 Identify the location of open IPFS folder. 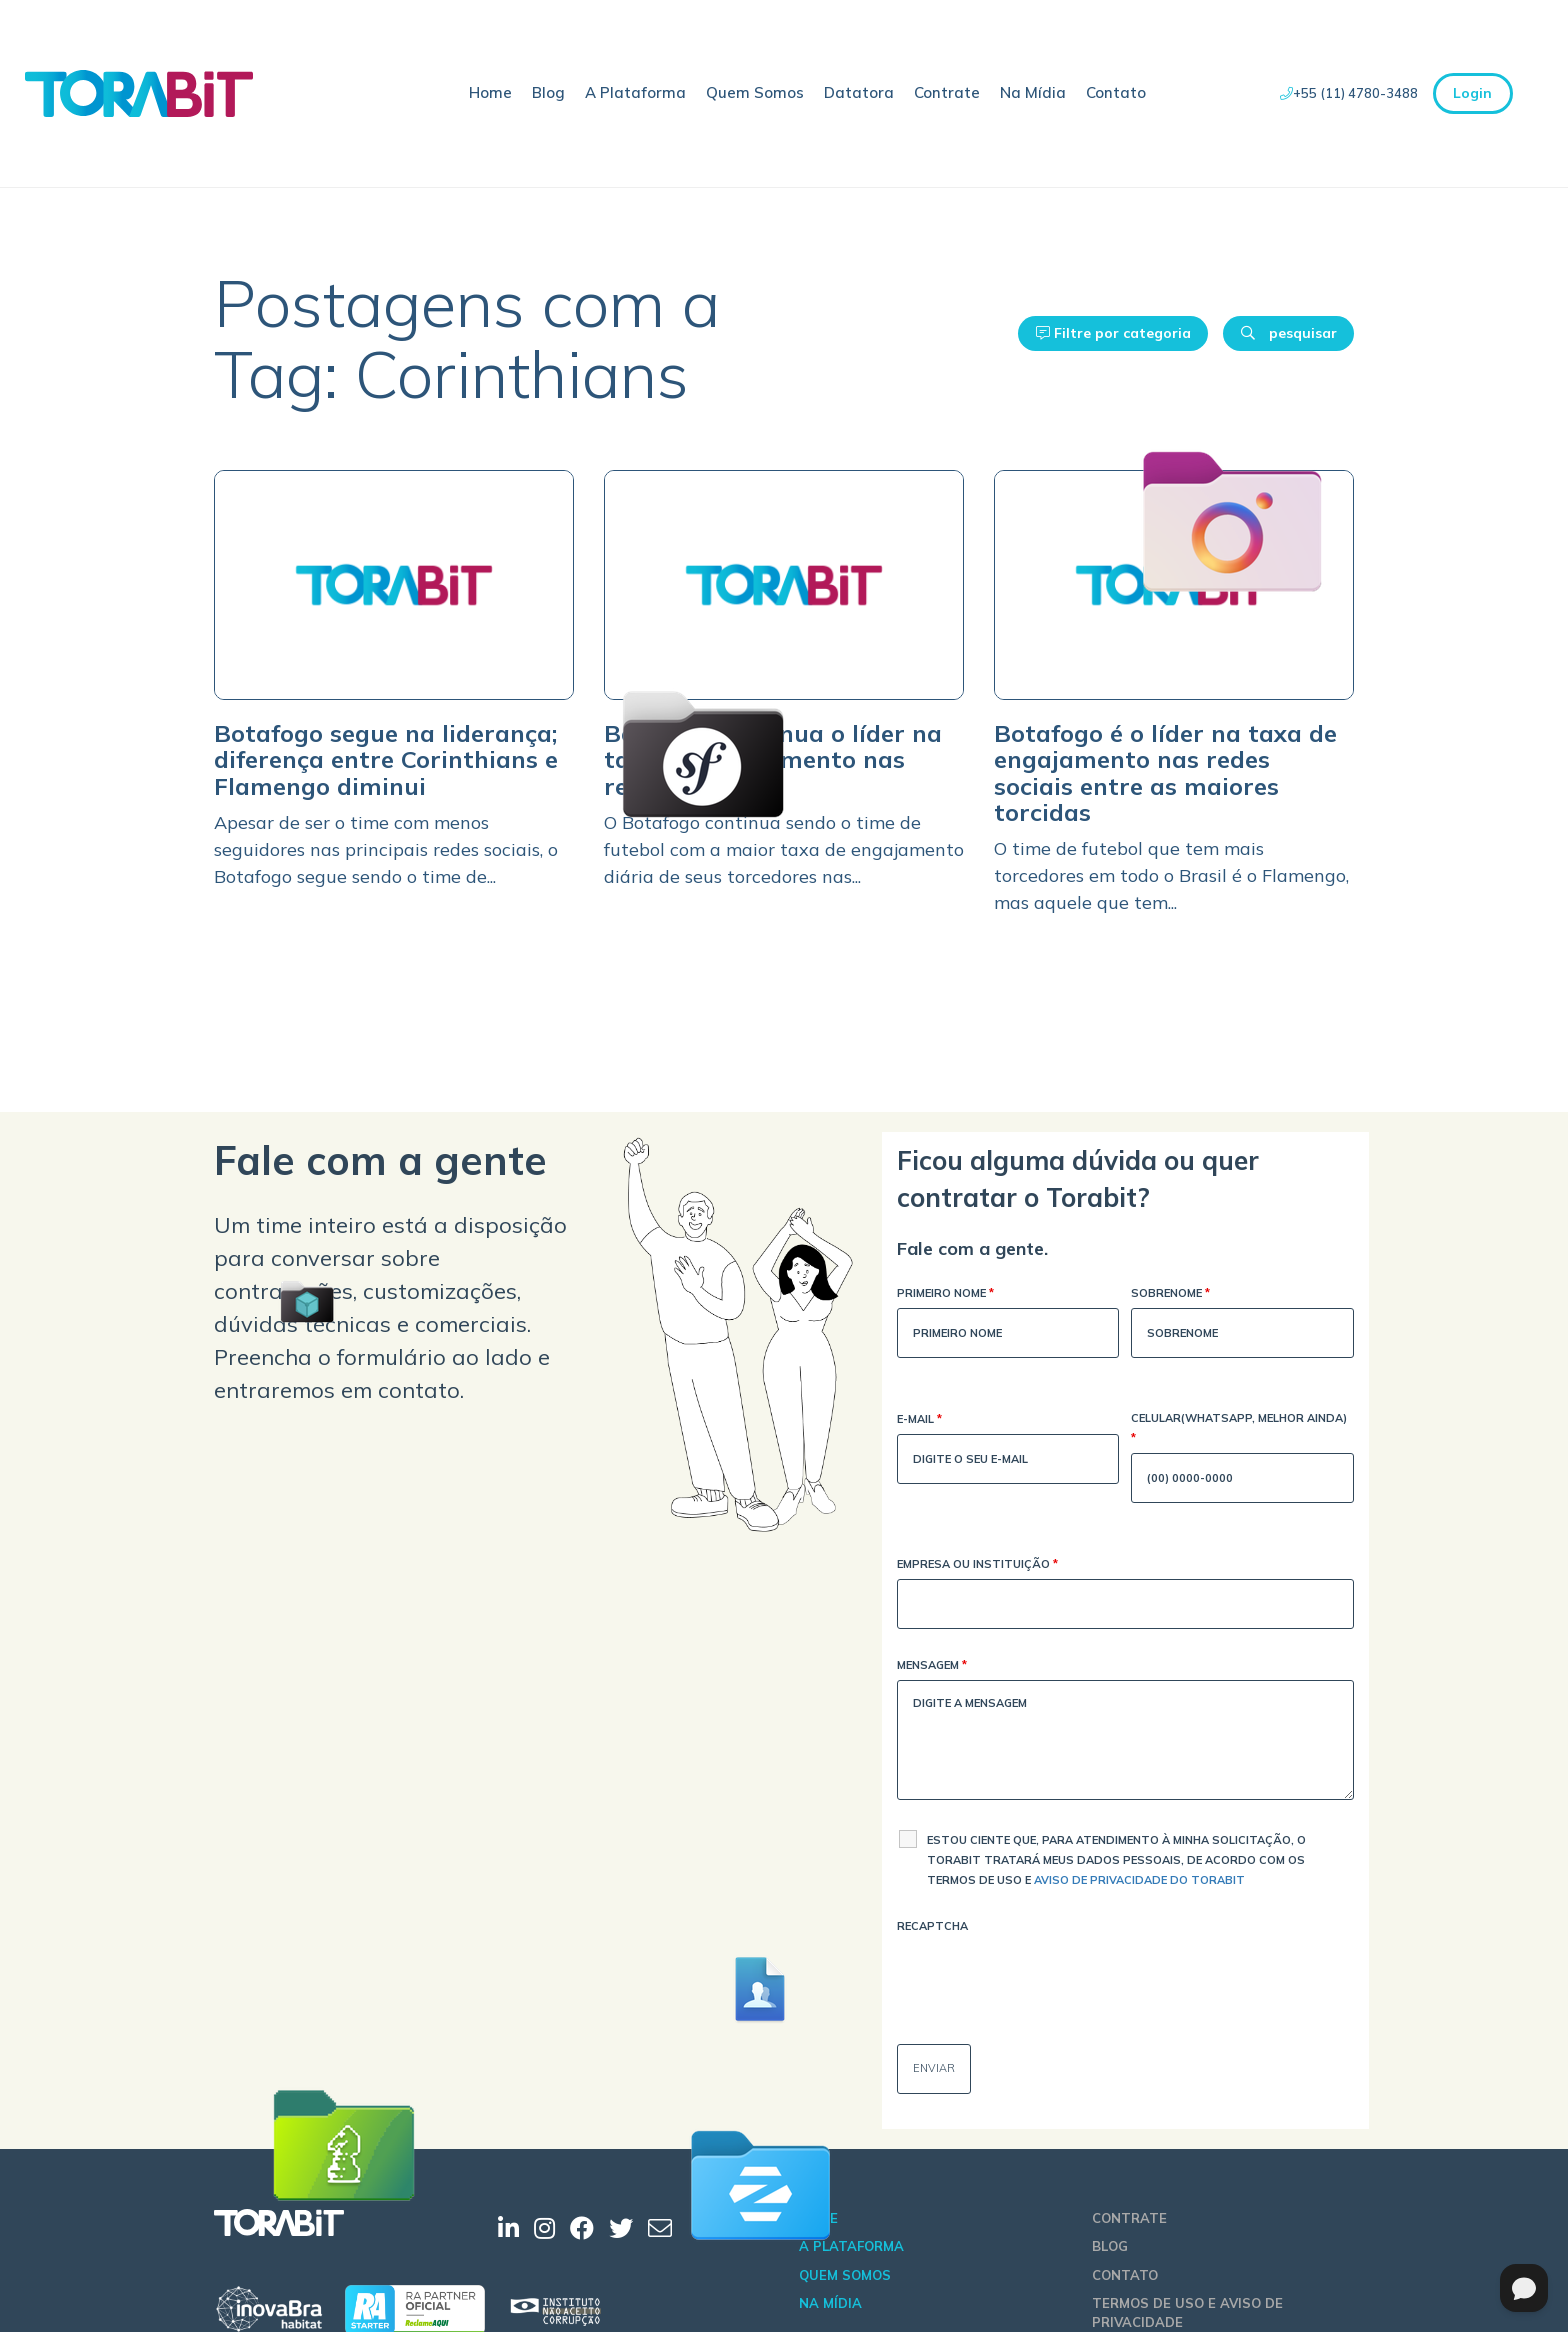
(307, 1303).